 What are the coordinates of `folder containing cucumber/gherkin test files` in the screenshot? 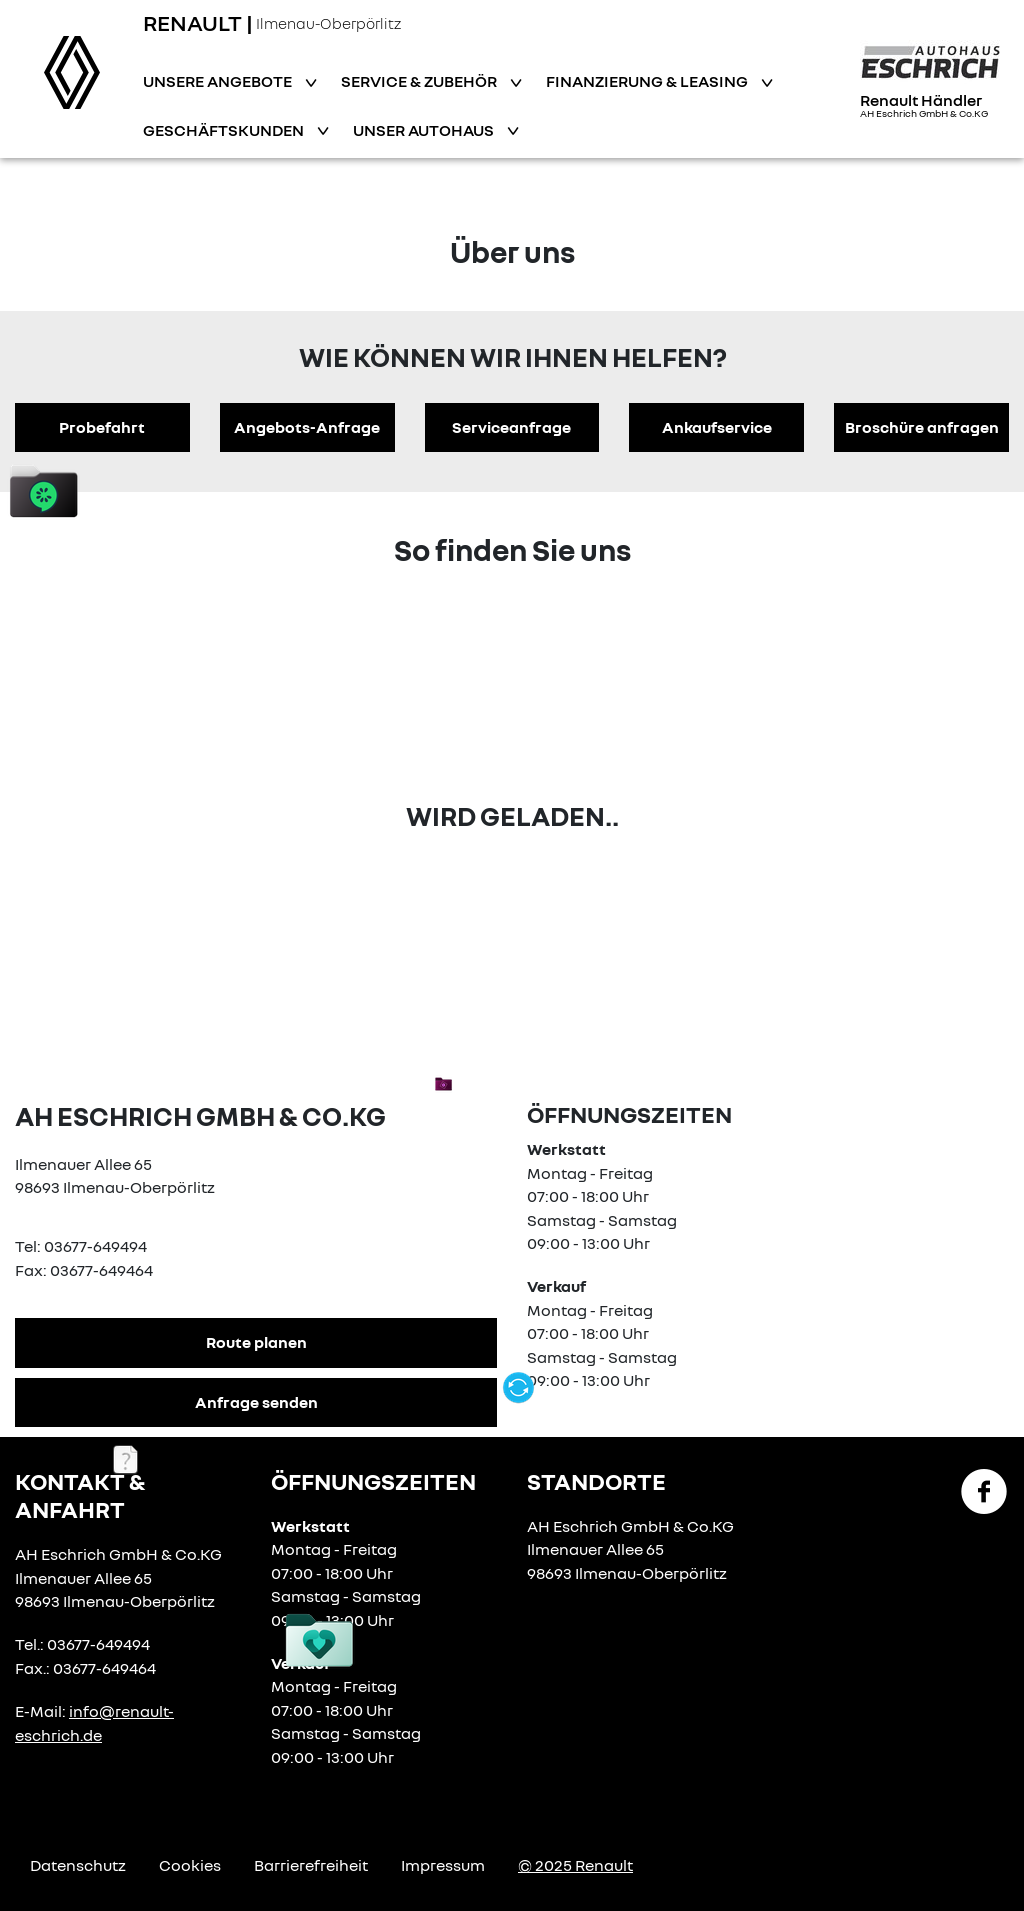 It's located at (43, 492).